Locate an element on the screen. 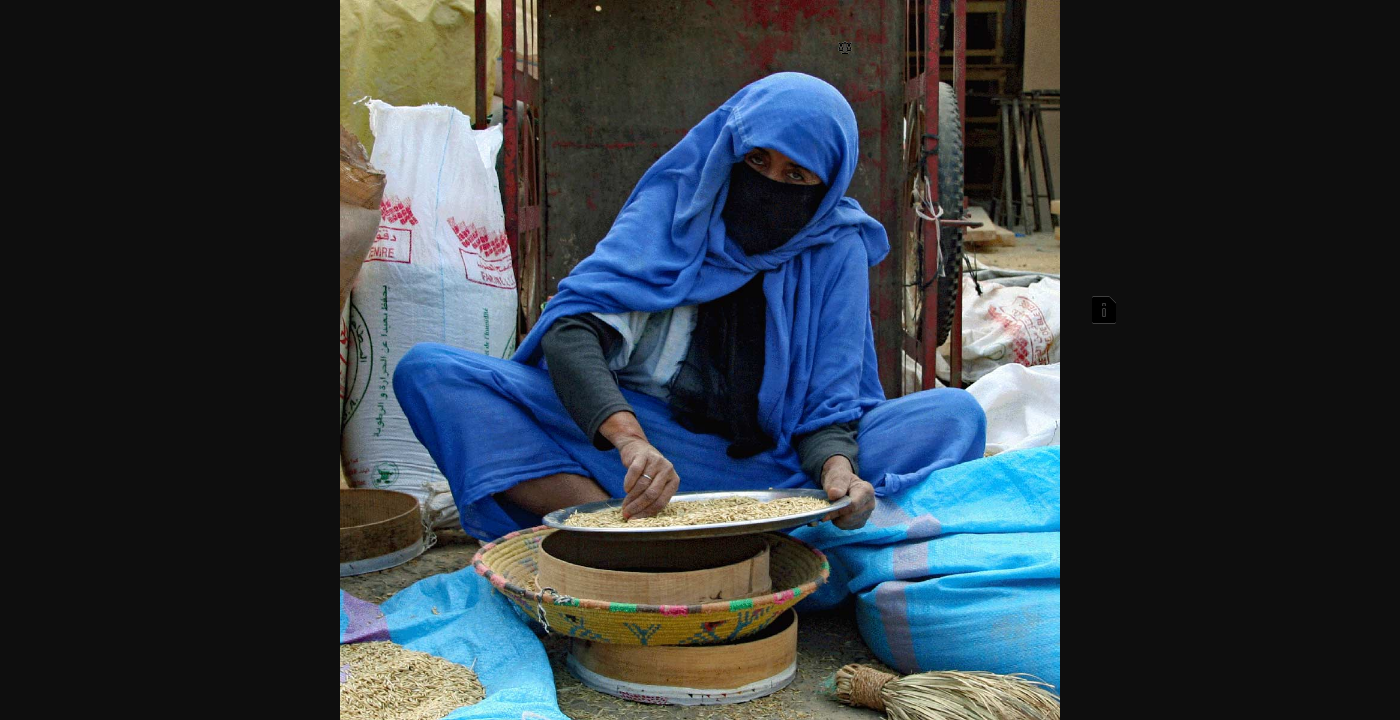 Image resolution: width=1400 pixels, height=720 pixels. view file details or properties is located at coordinates (1104, 310).